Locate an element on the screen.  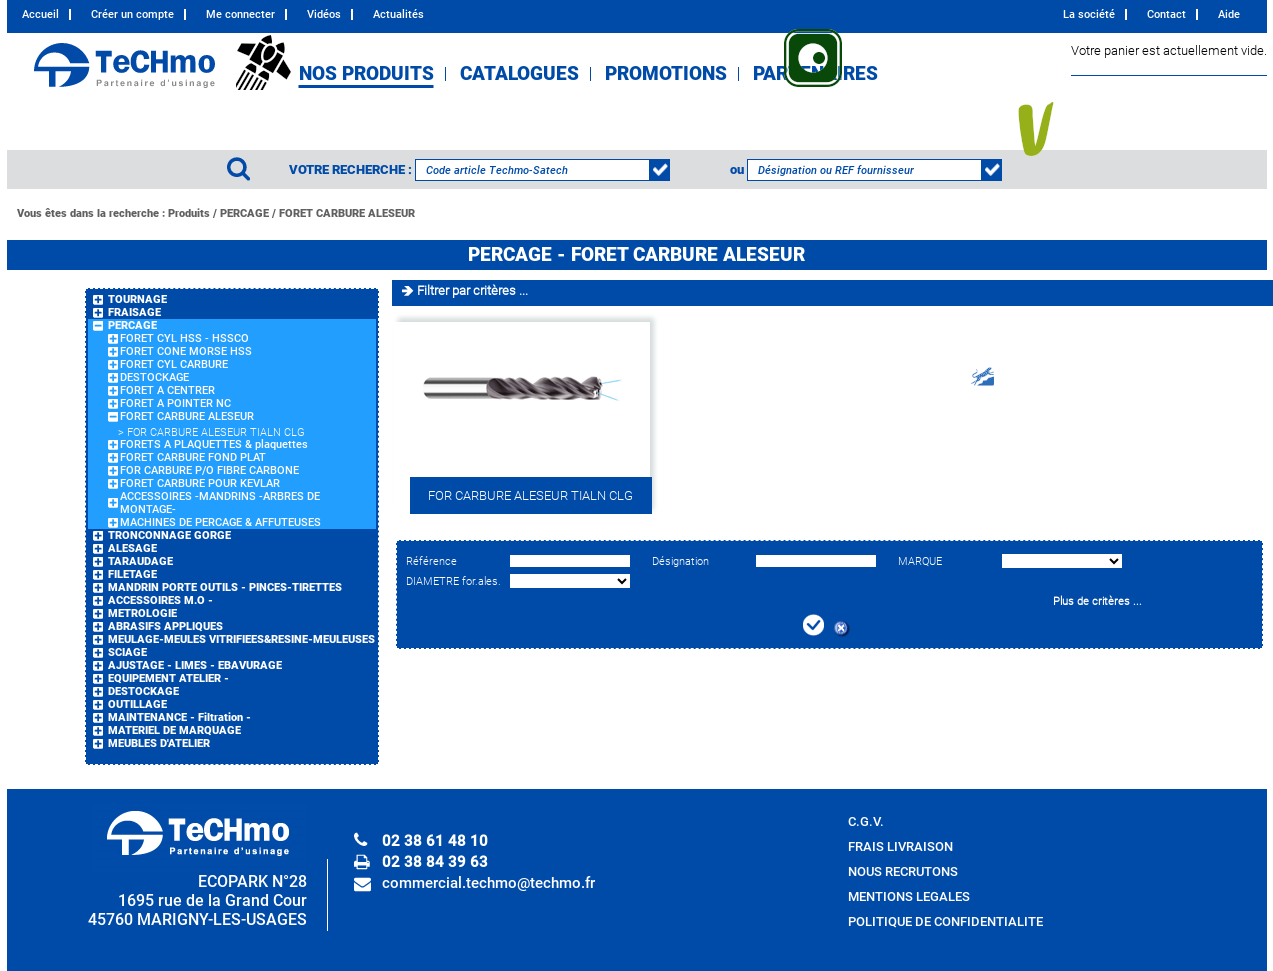
open the Vinted app is located at coordinates (1036, 129).